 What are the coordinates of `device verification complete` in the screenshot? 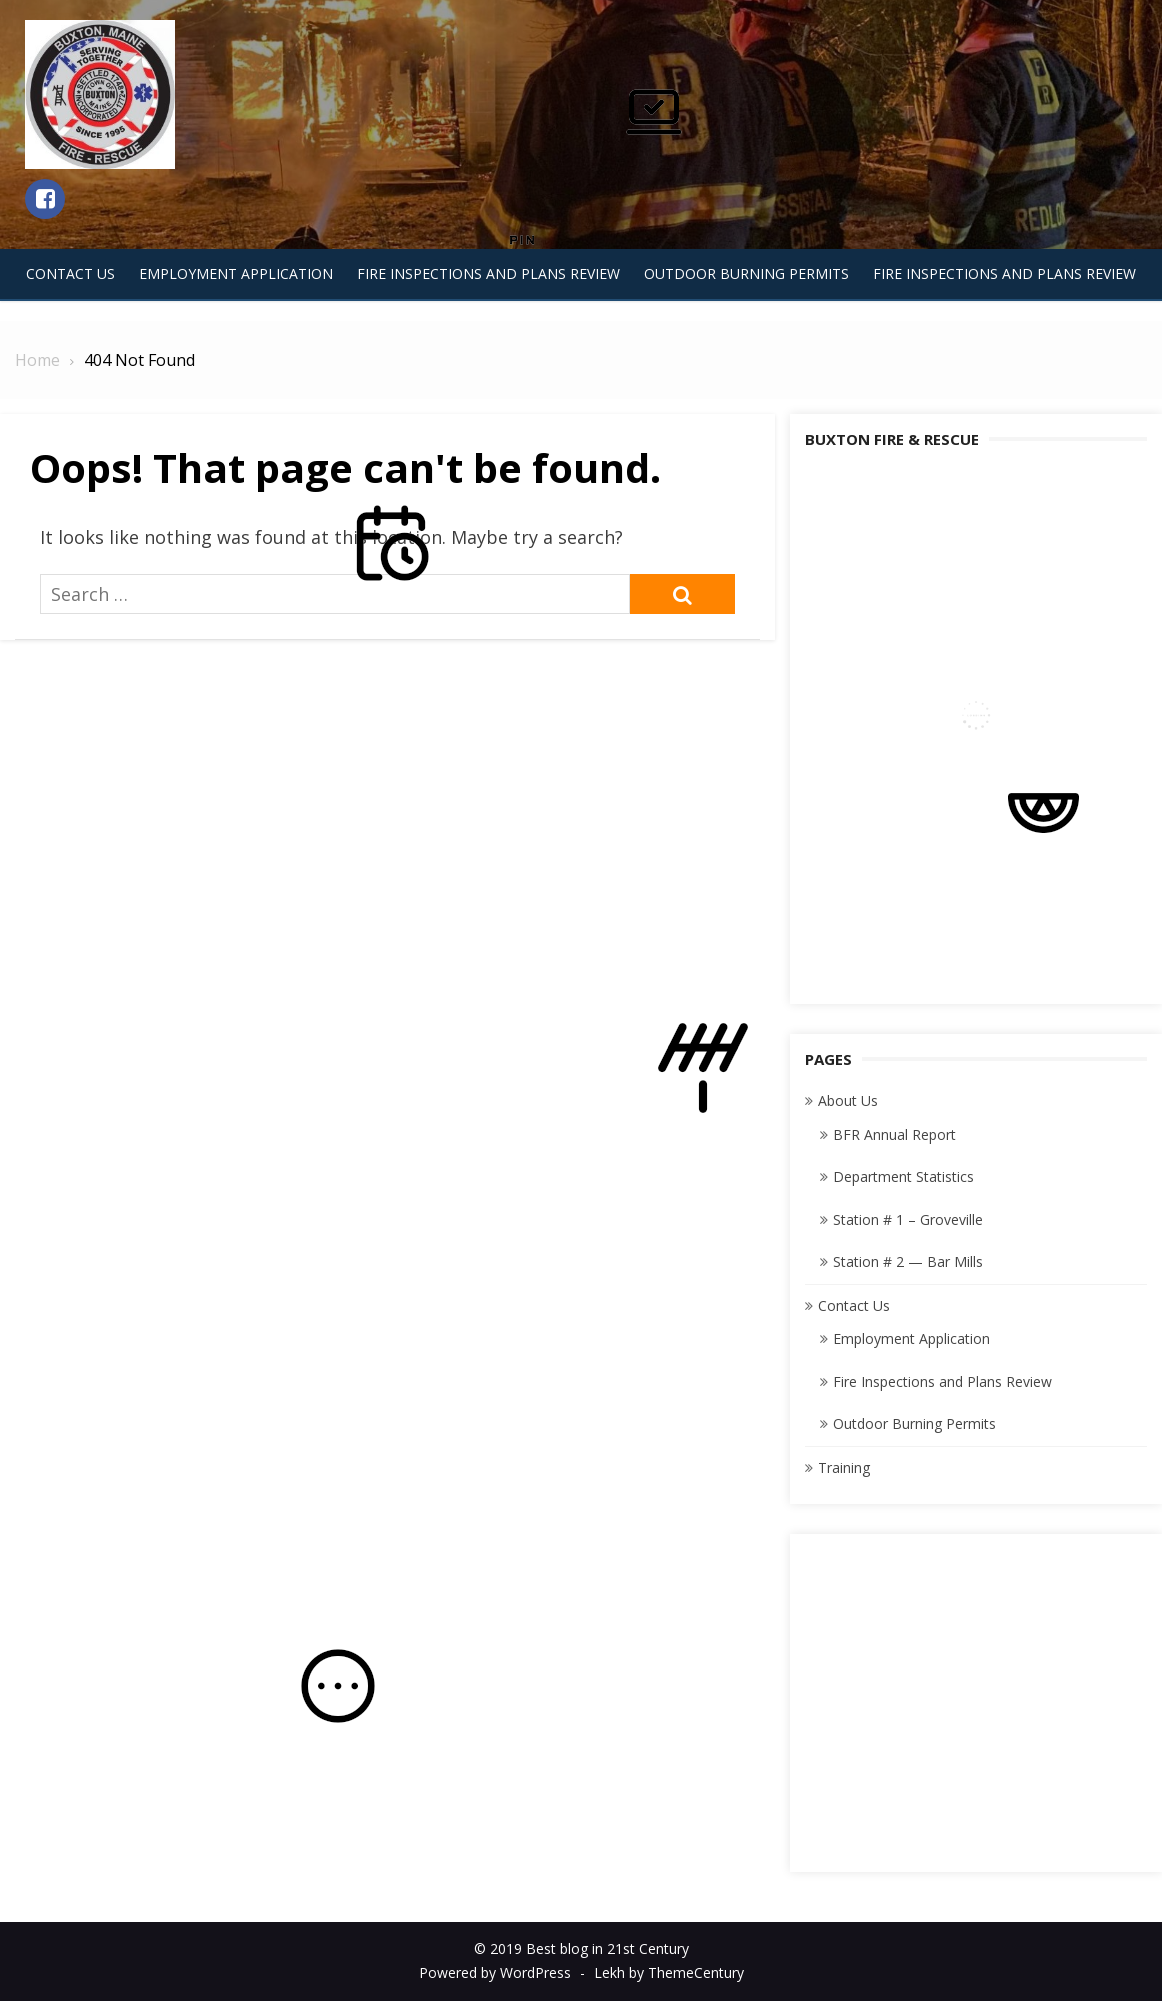 It's located at (654, 112).